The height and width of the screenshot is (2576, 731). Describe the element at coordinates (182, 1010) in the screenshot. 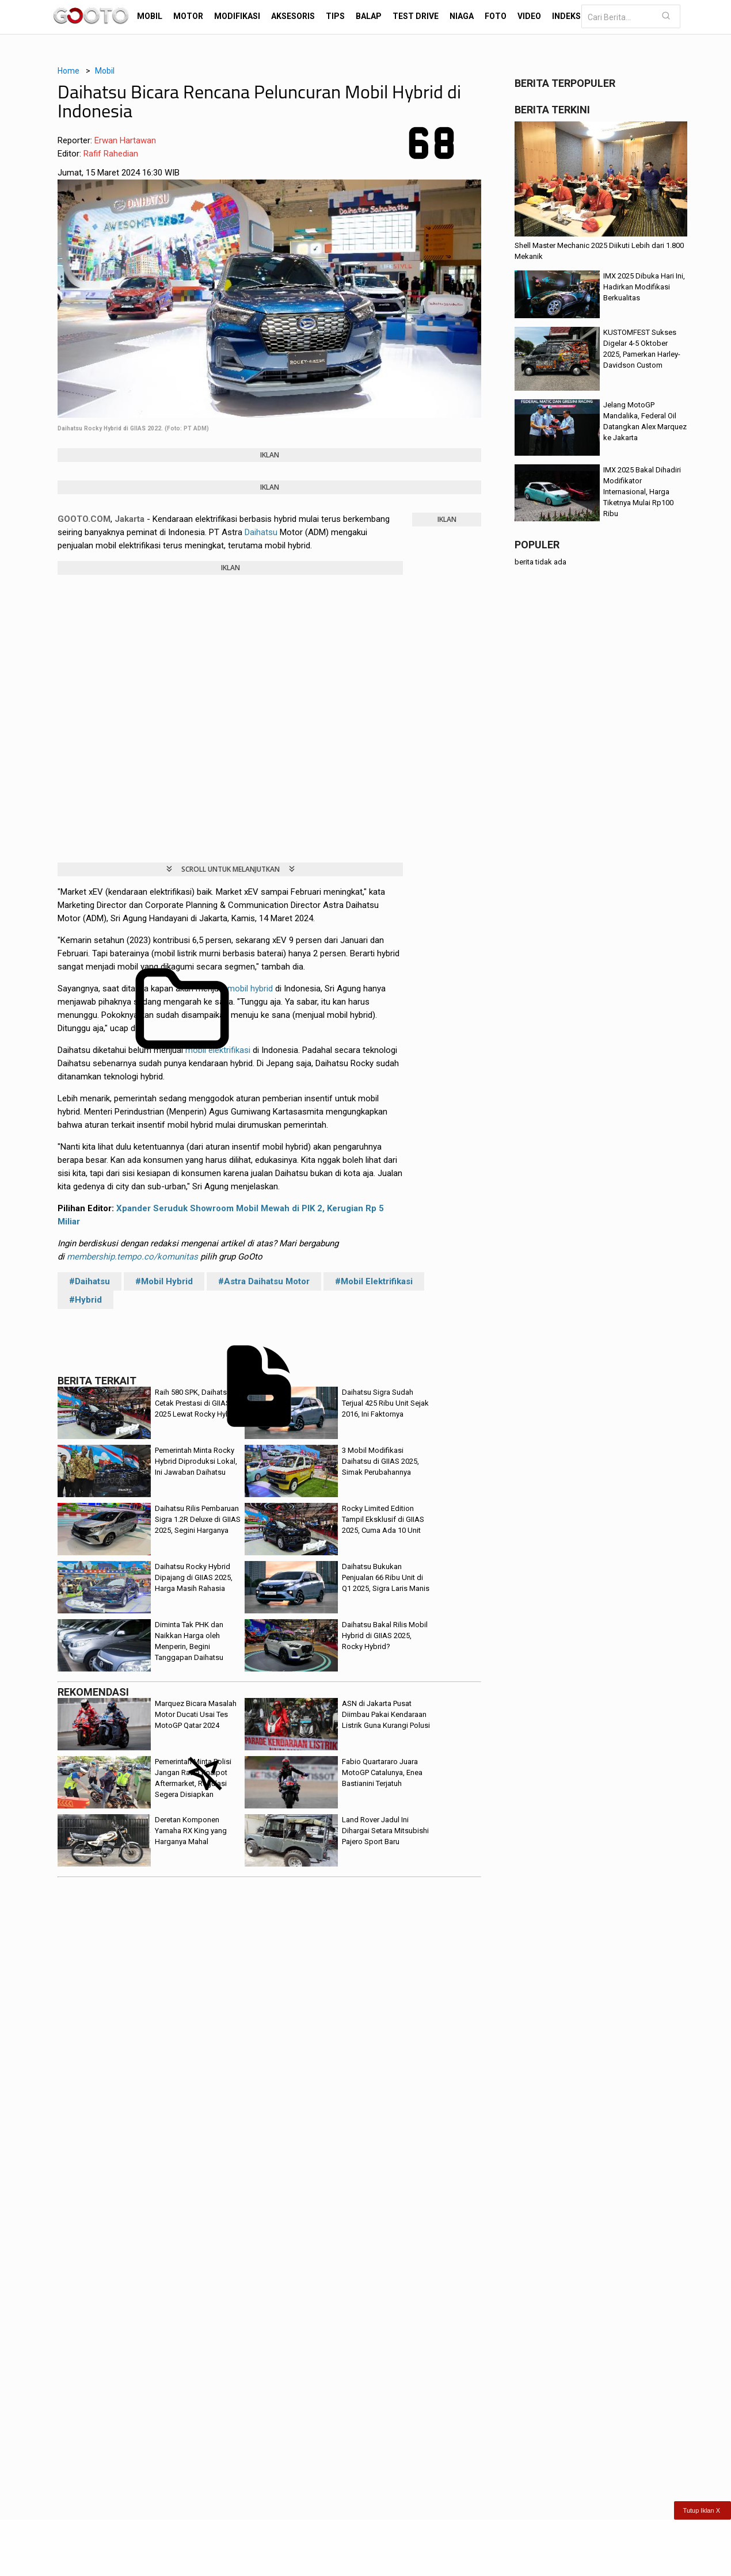

I see `open file folder` at that location.